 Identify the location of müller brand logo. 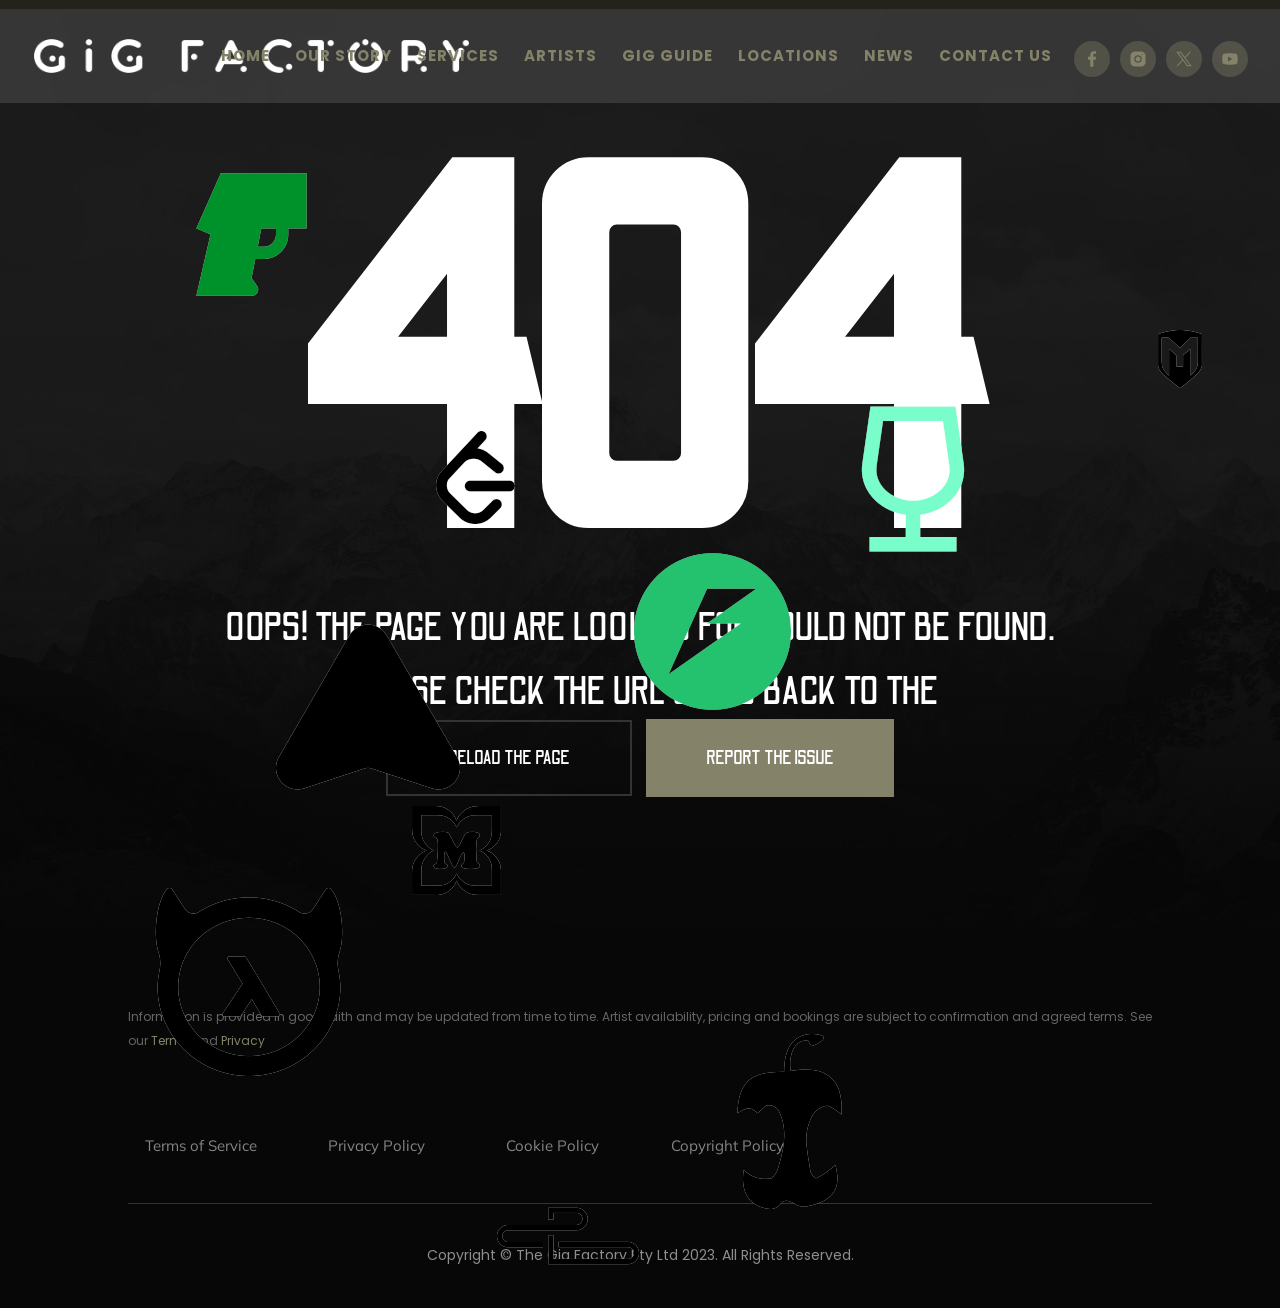
(456, 850).